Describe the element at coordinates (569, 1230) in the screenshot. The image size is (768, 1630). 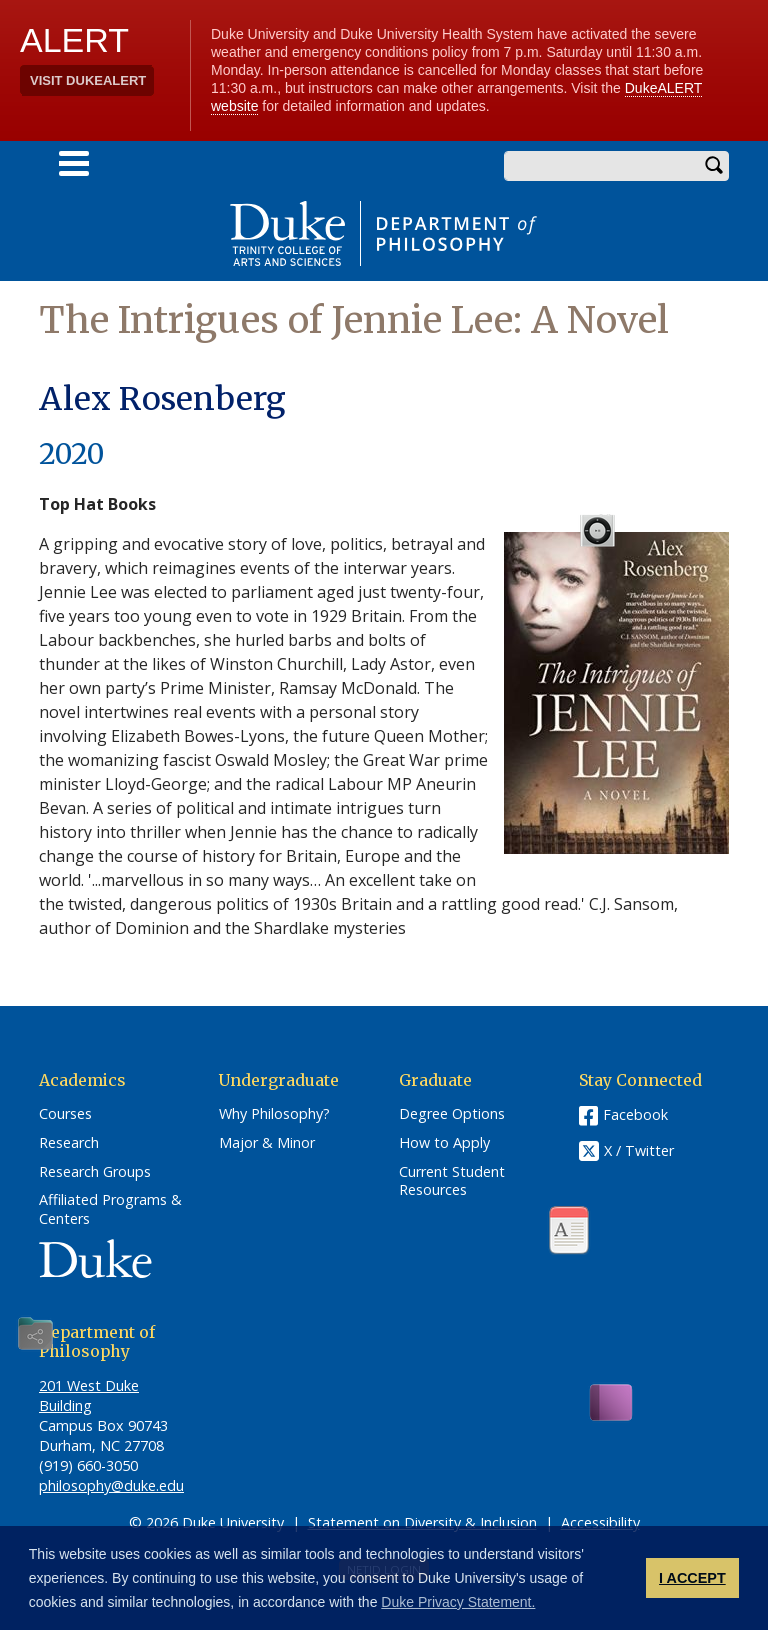
I see `open ebook reader application` at that location.